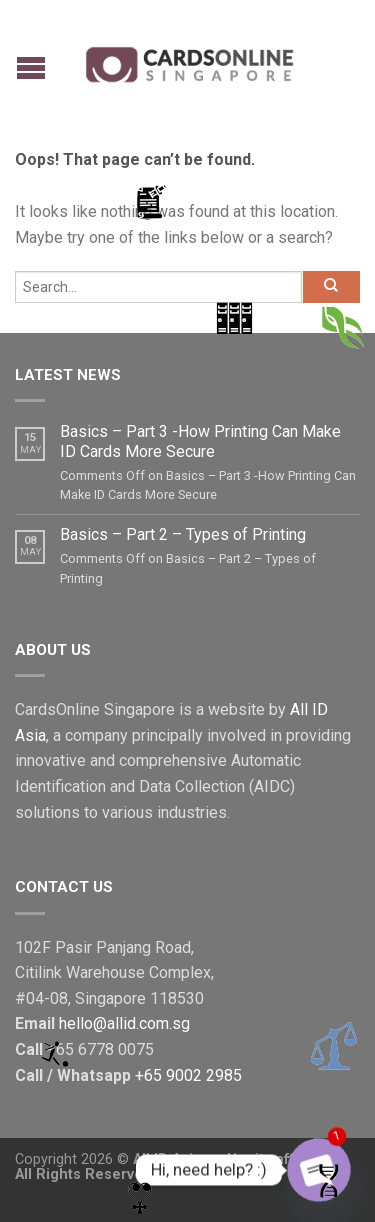 This screenshot has height=1222, width=375. What do you see at coordinates (343, 327) in the screenshot?
I see `activate tentacle attack ability` at bounding box center [343, 327].